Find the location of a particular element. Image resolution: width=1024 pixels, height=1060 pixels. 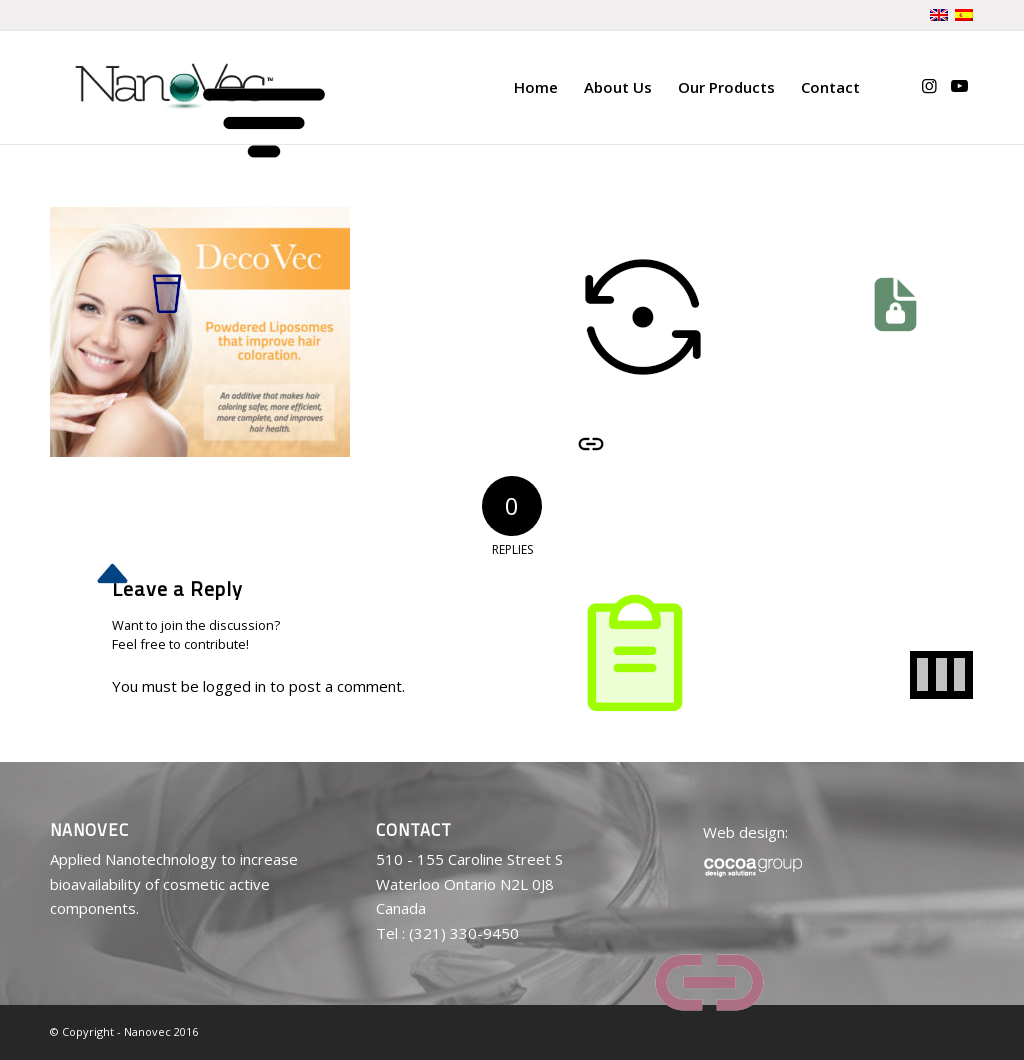

view clipboard contents is located at coordinates (635, 655).